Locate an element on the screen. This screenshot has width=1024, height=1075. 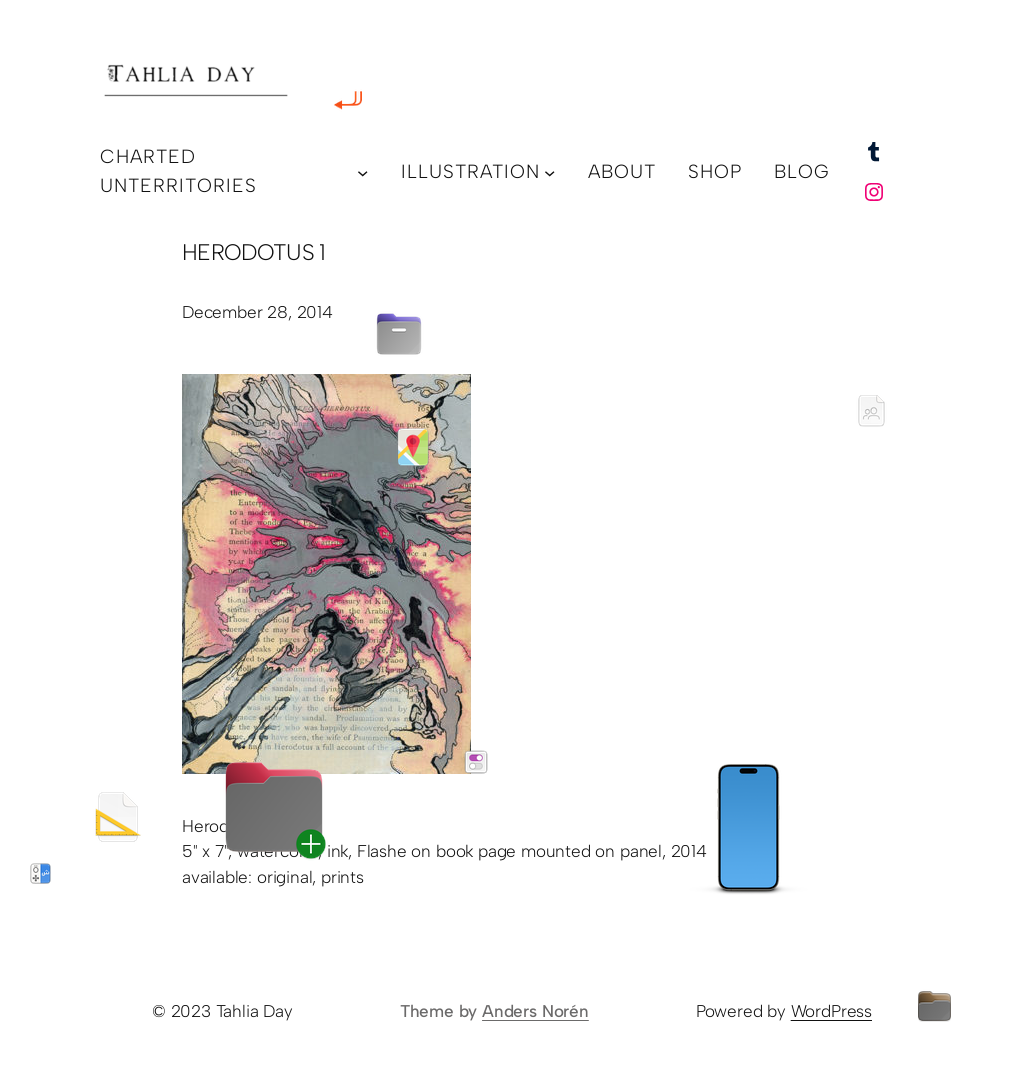
reply to all recipients of an email is located at coordinates (347, 98).